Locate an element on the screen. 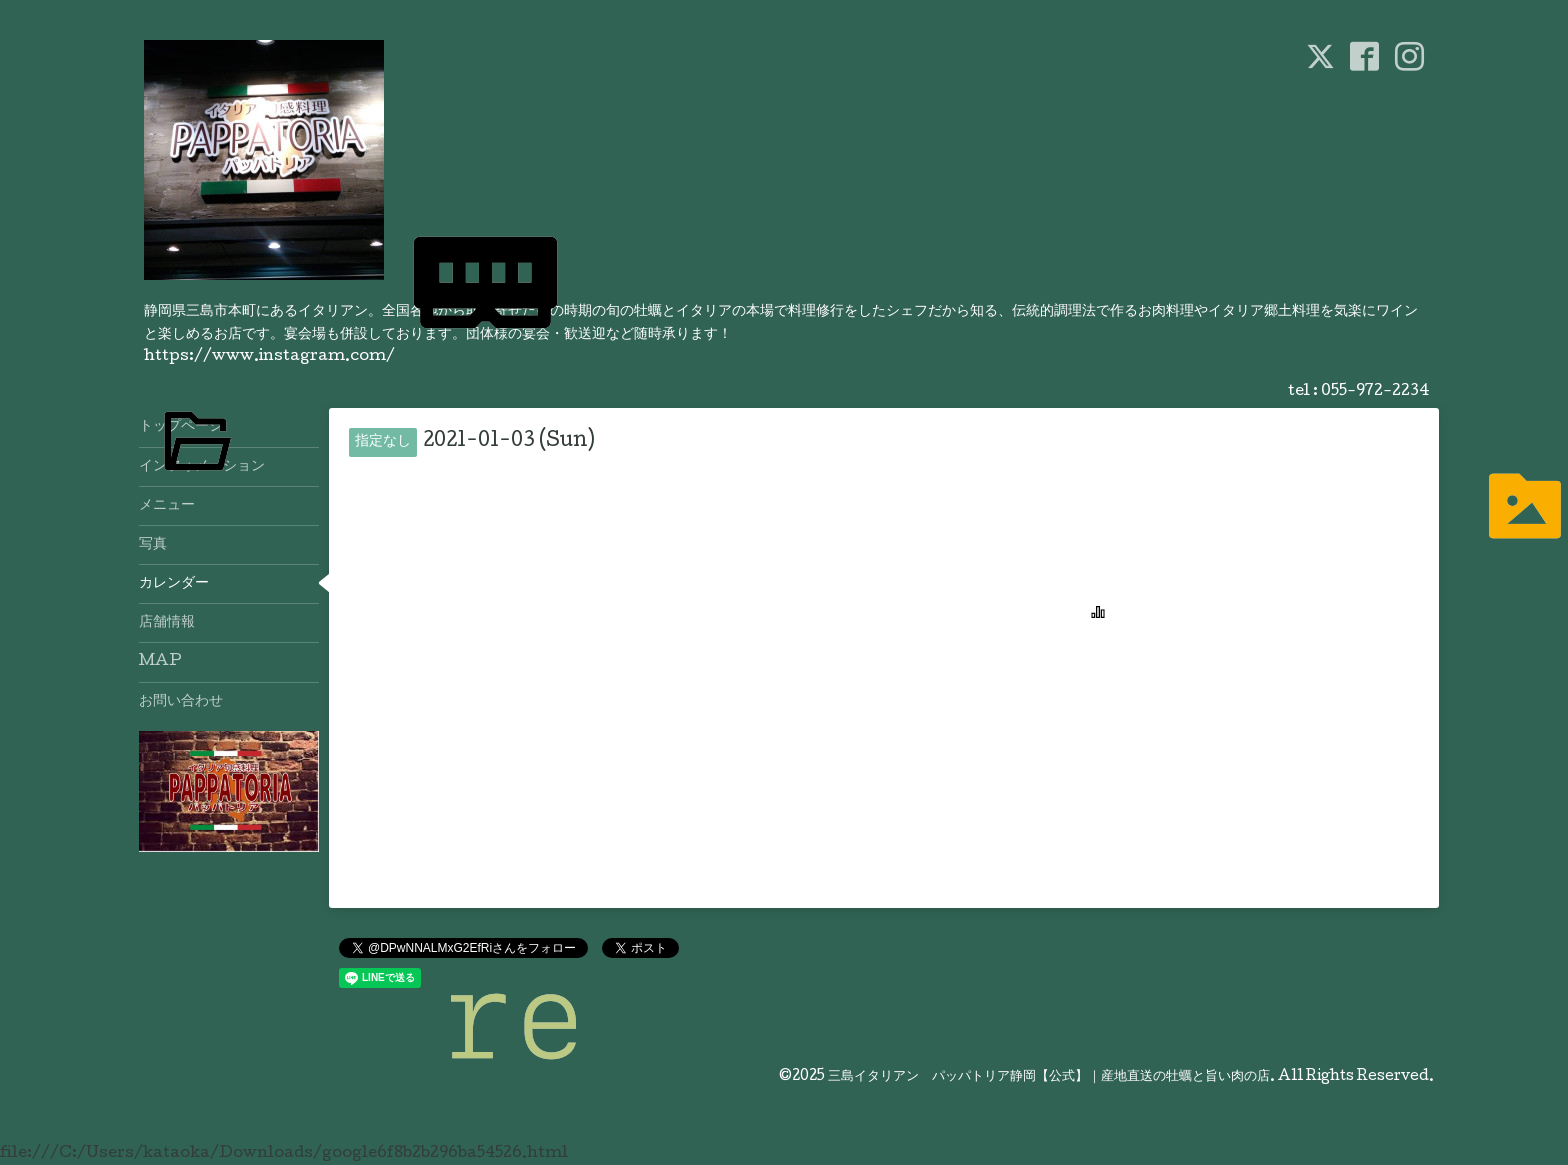 This screenshot has width=1568, height=1165. view analytics or statistics is located at coordinates (1098, 612).